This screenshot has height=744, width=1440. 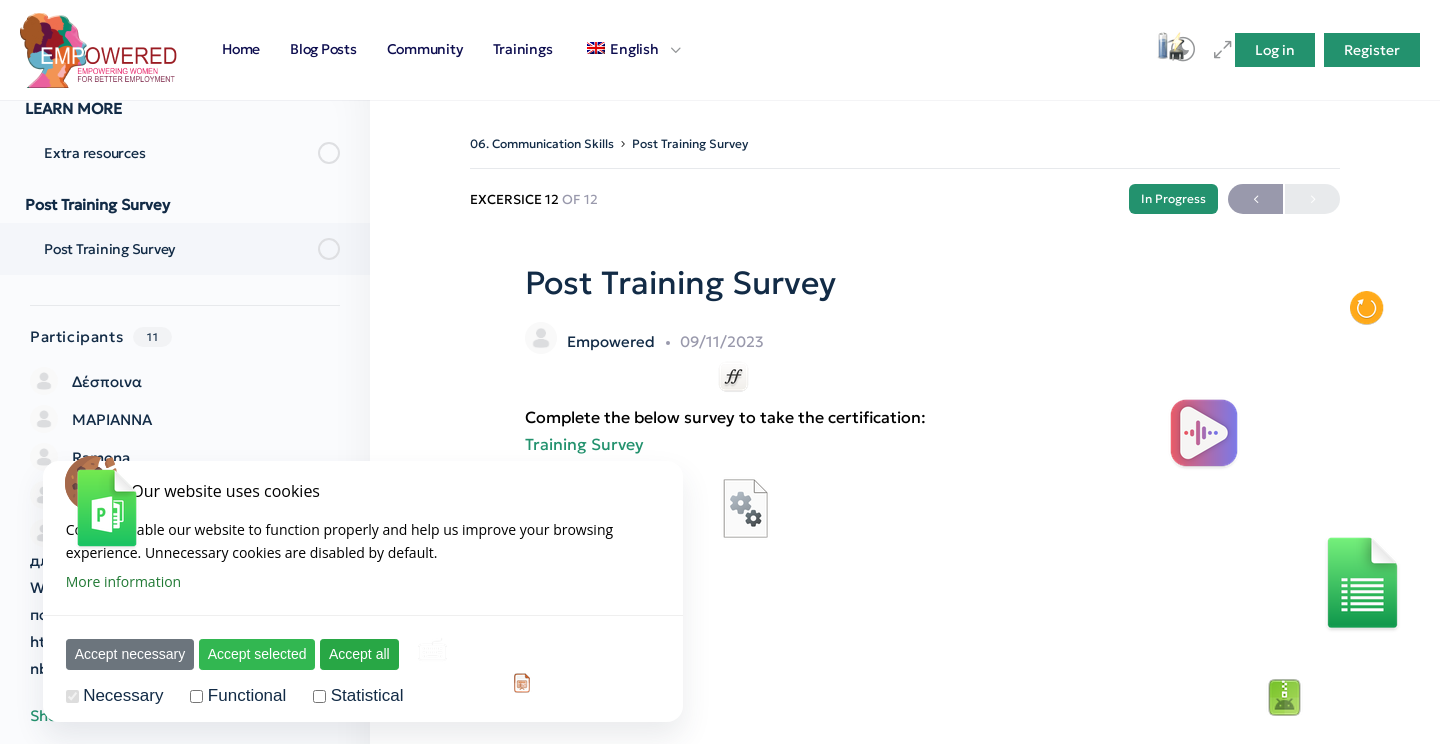 What do you see at coordinates (1367, 308) in the screenshot?
I see `restart the system` at bounding box center [1367, 308].